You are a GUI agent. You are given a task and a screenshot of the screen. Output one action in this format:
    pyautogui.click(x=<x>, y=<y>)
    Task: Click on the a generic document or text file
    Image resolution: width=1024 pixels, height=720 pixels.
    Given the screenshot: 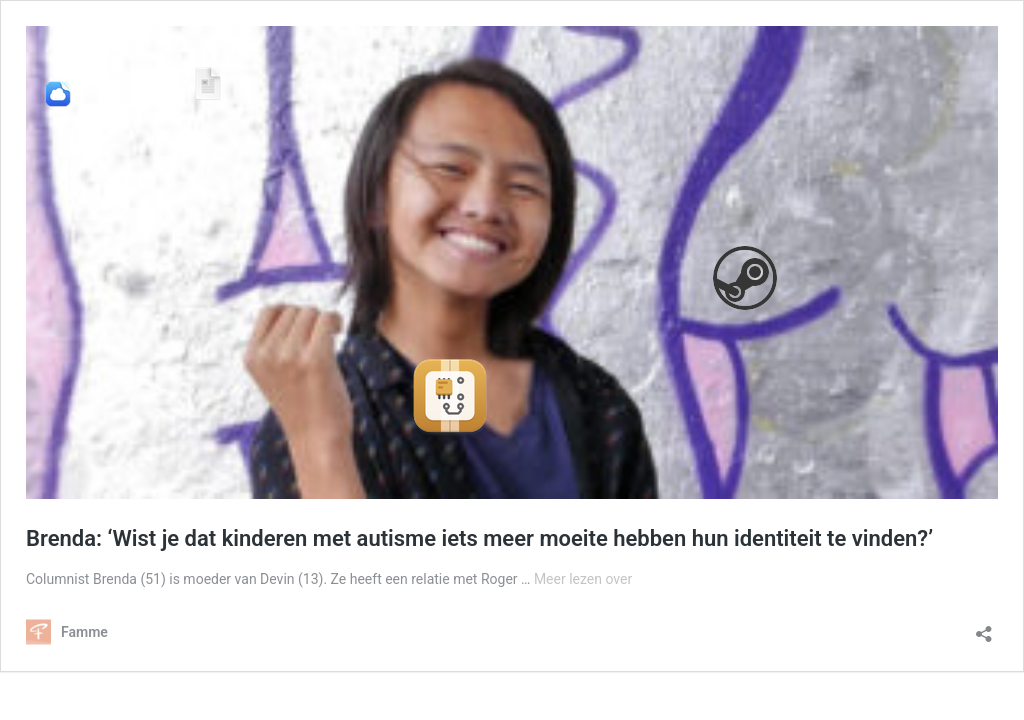 What is the action you would take?
    pyautogui.click(x=208, y=84)
    